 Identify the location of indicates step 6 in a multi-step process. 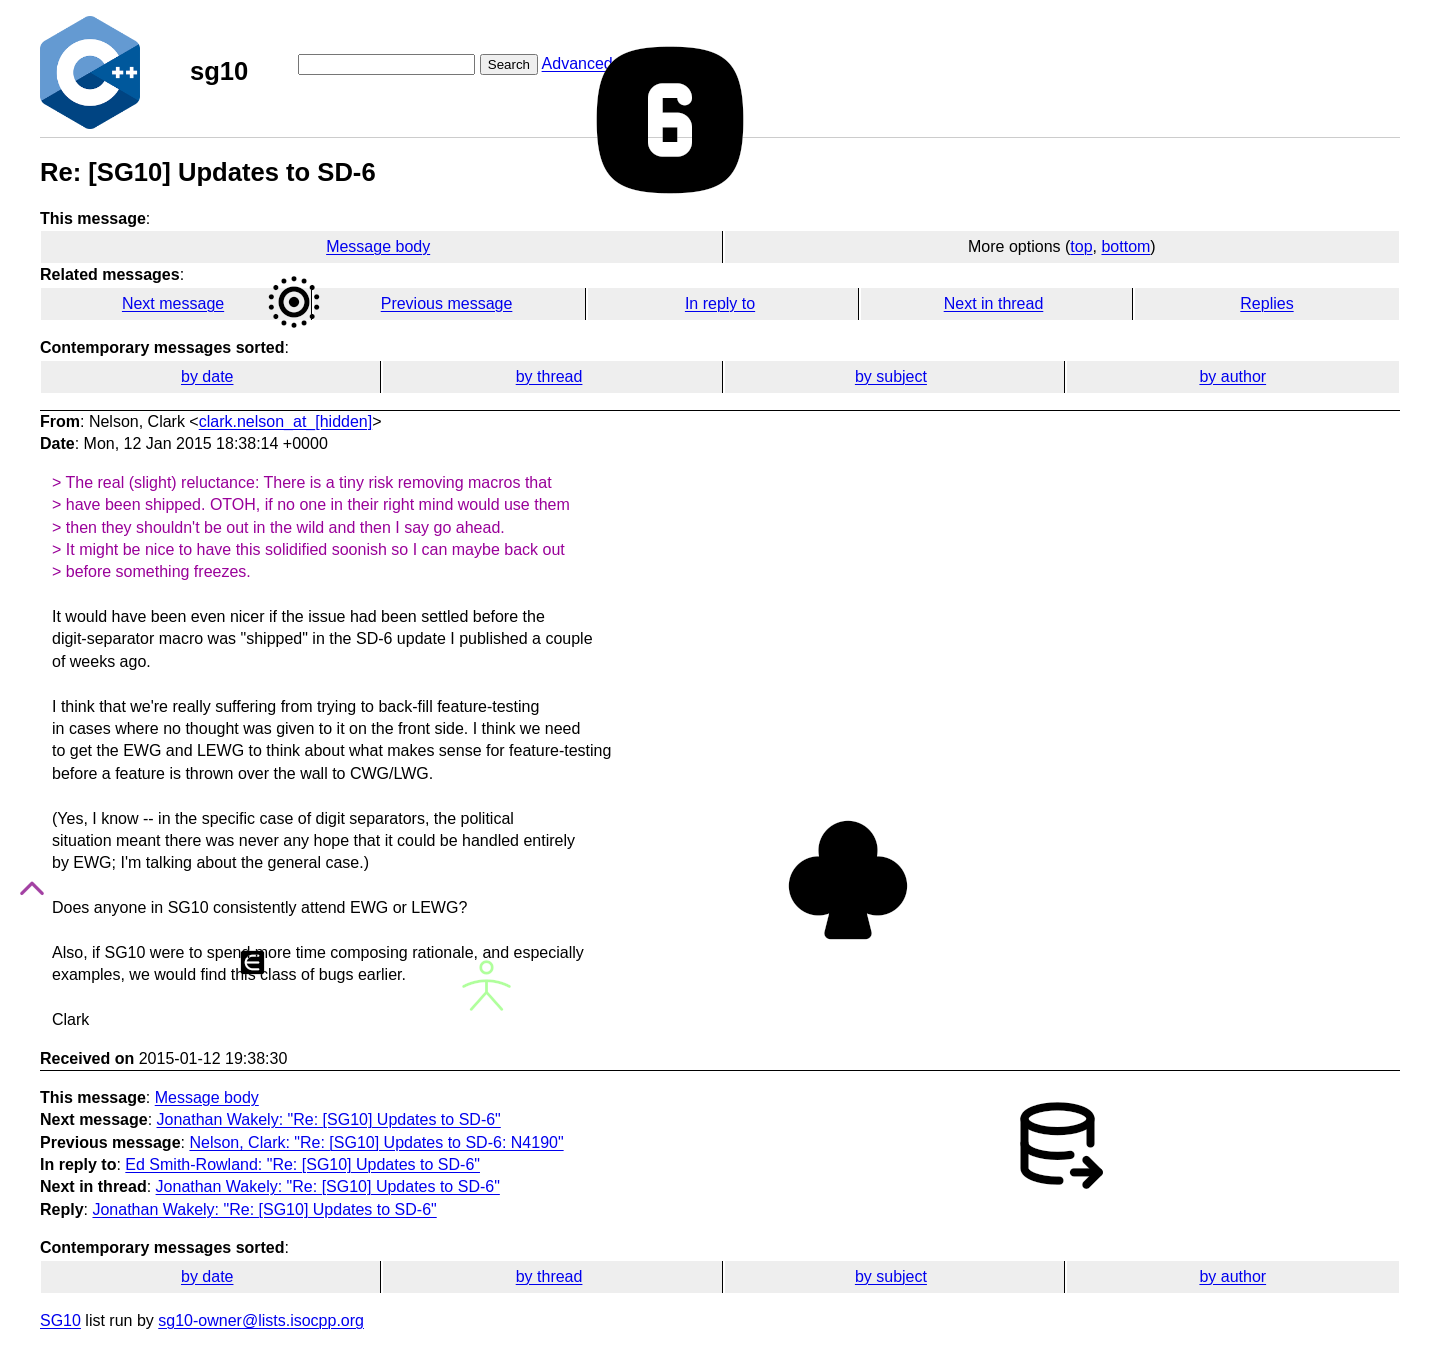
(670, 120).